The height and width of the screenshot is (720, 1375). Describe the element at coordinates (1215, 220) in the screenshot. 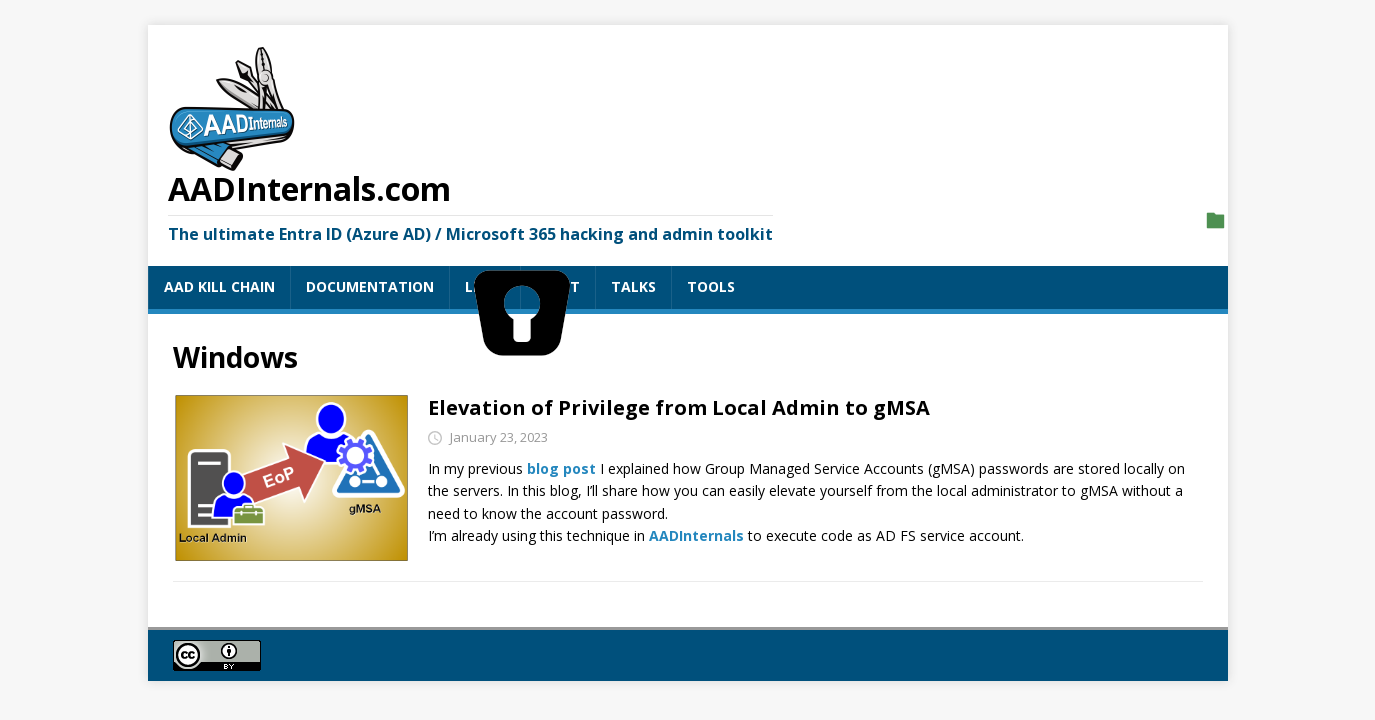

I see `open file folder` at that location.